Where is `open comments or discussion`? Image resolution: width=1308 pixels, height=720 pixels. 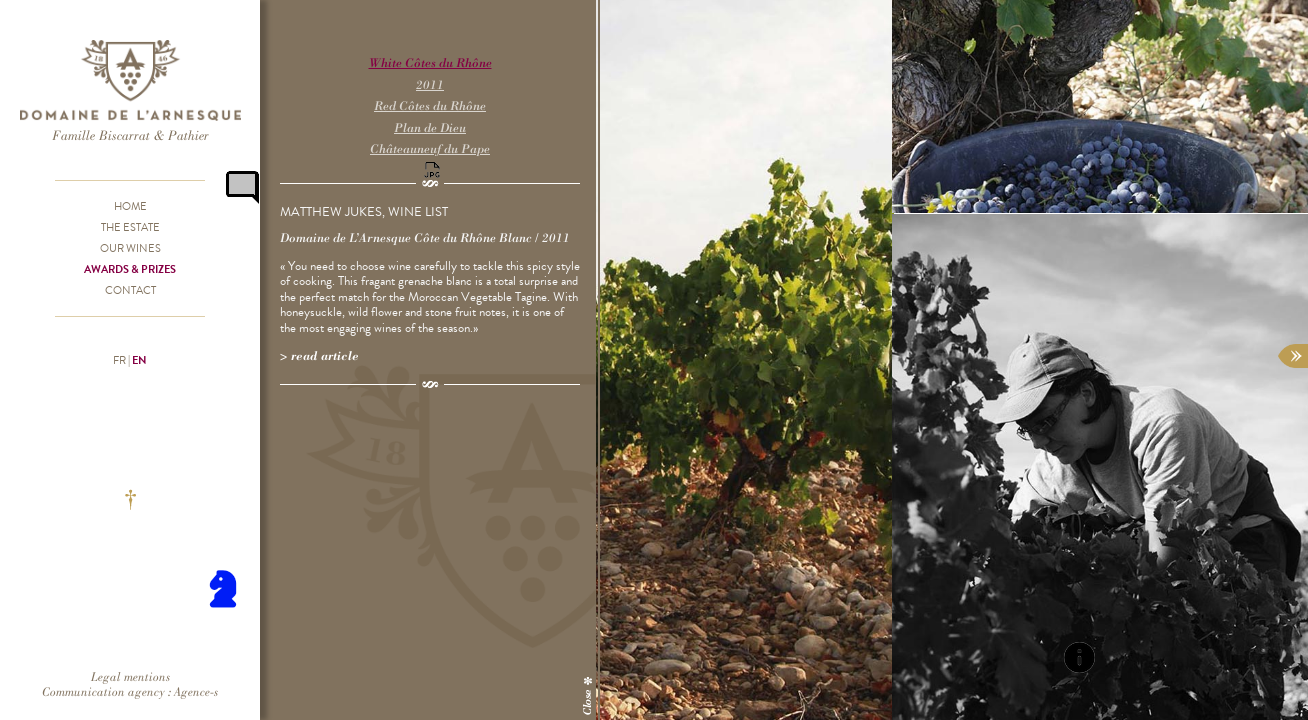 open comments or discussion is located at coordinates (242, 187).